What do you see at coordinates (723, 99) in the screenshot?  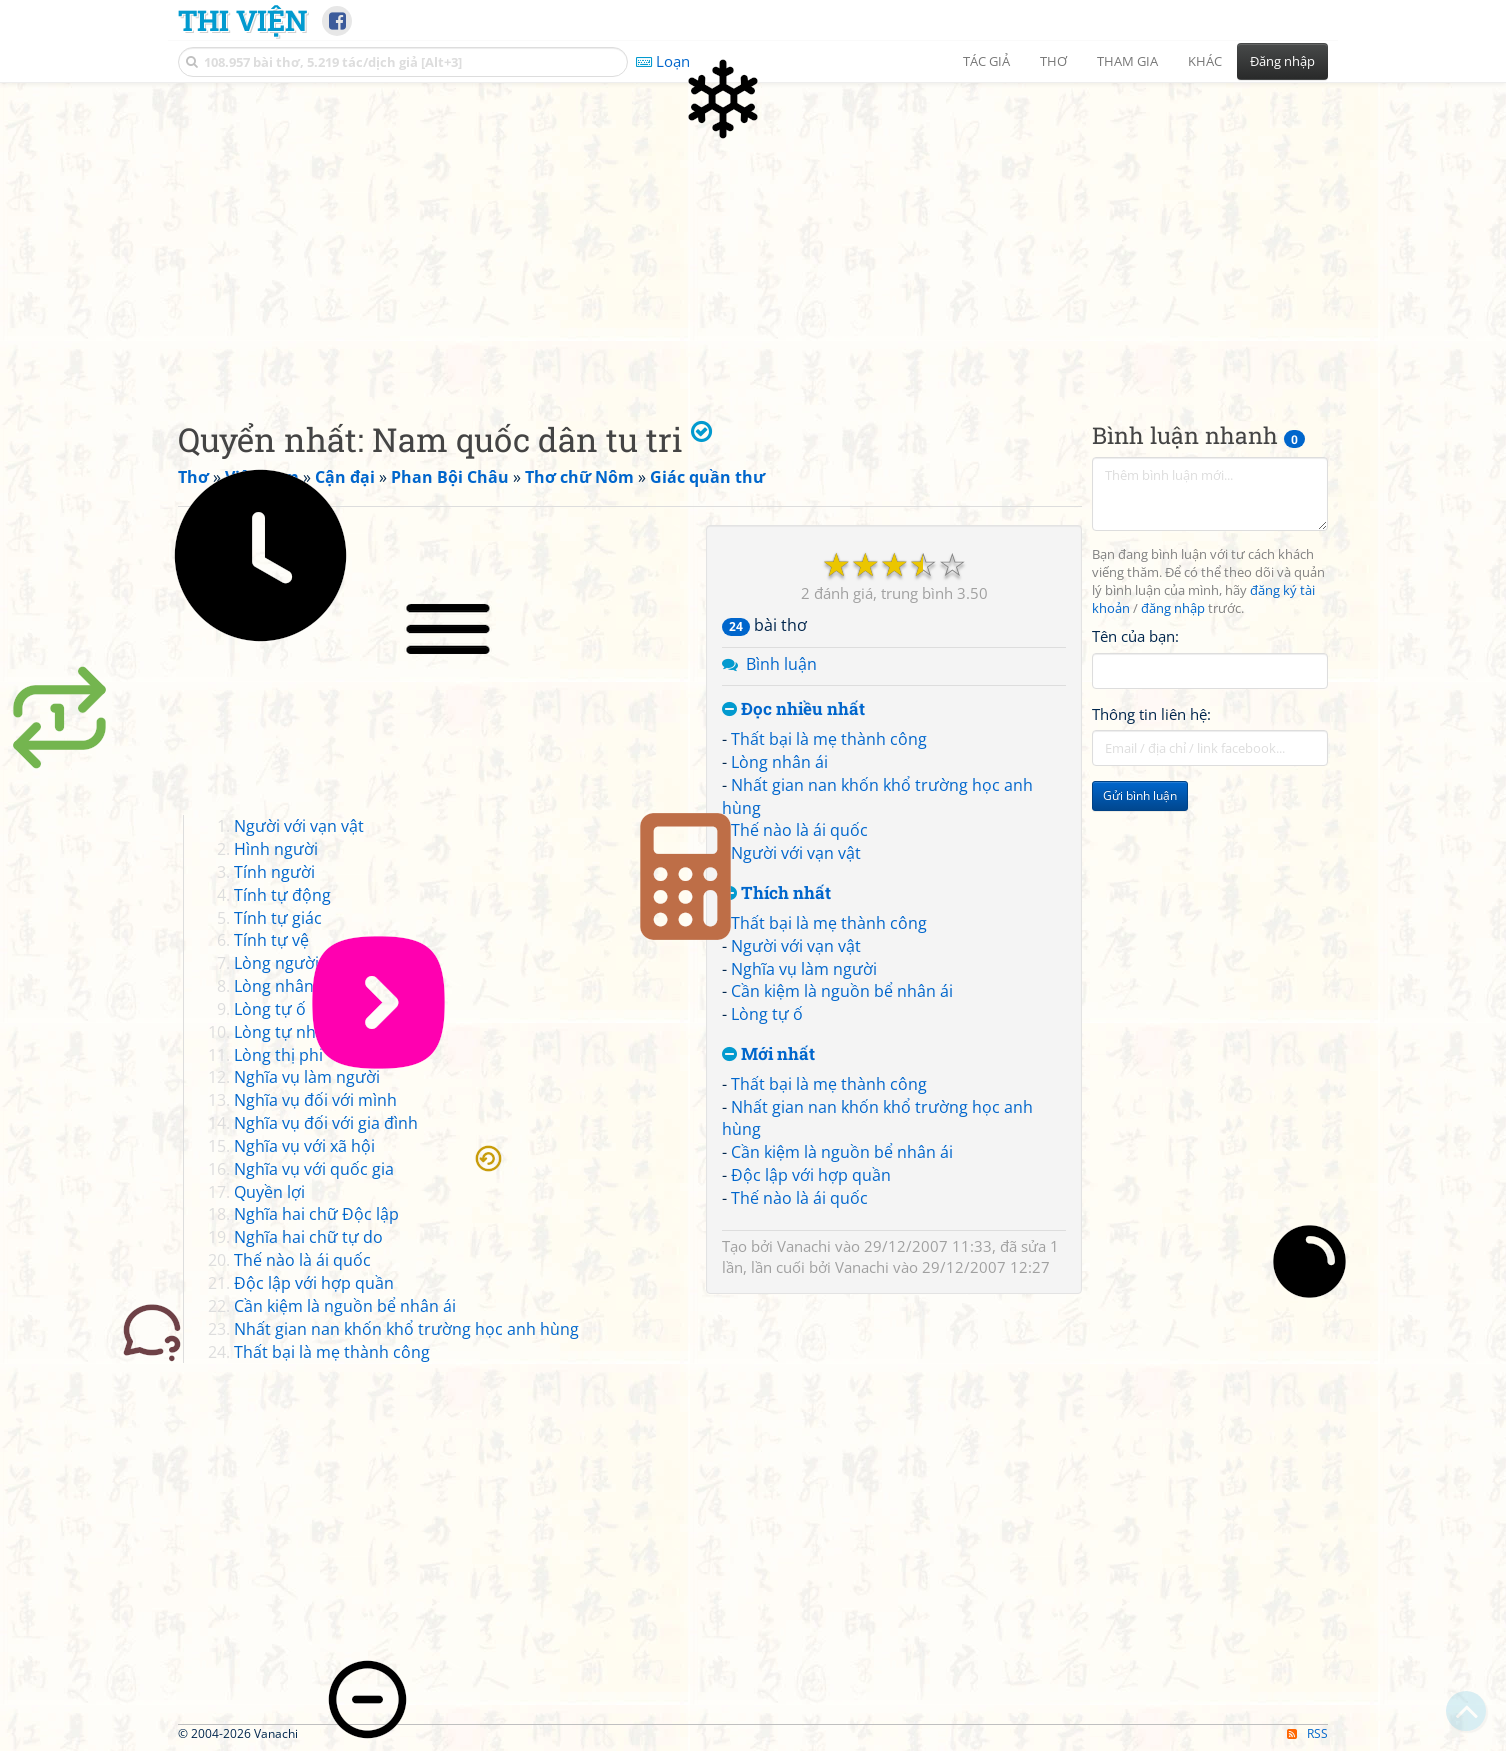 I see `activate cooling or air conditioning mode` at bounding box center [723, 99].